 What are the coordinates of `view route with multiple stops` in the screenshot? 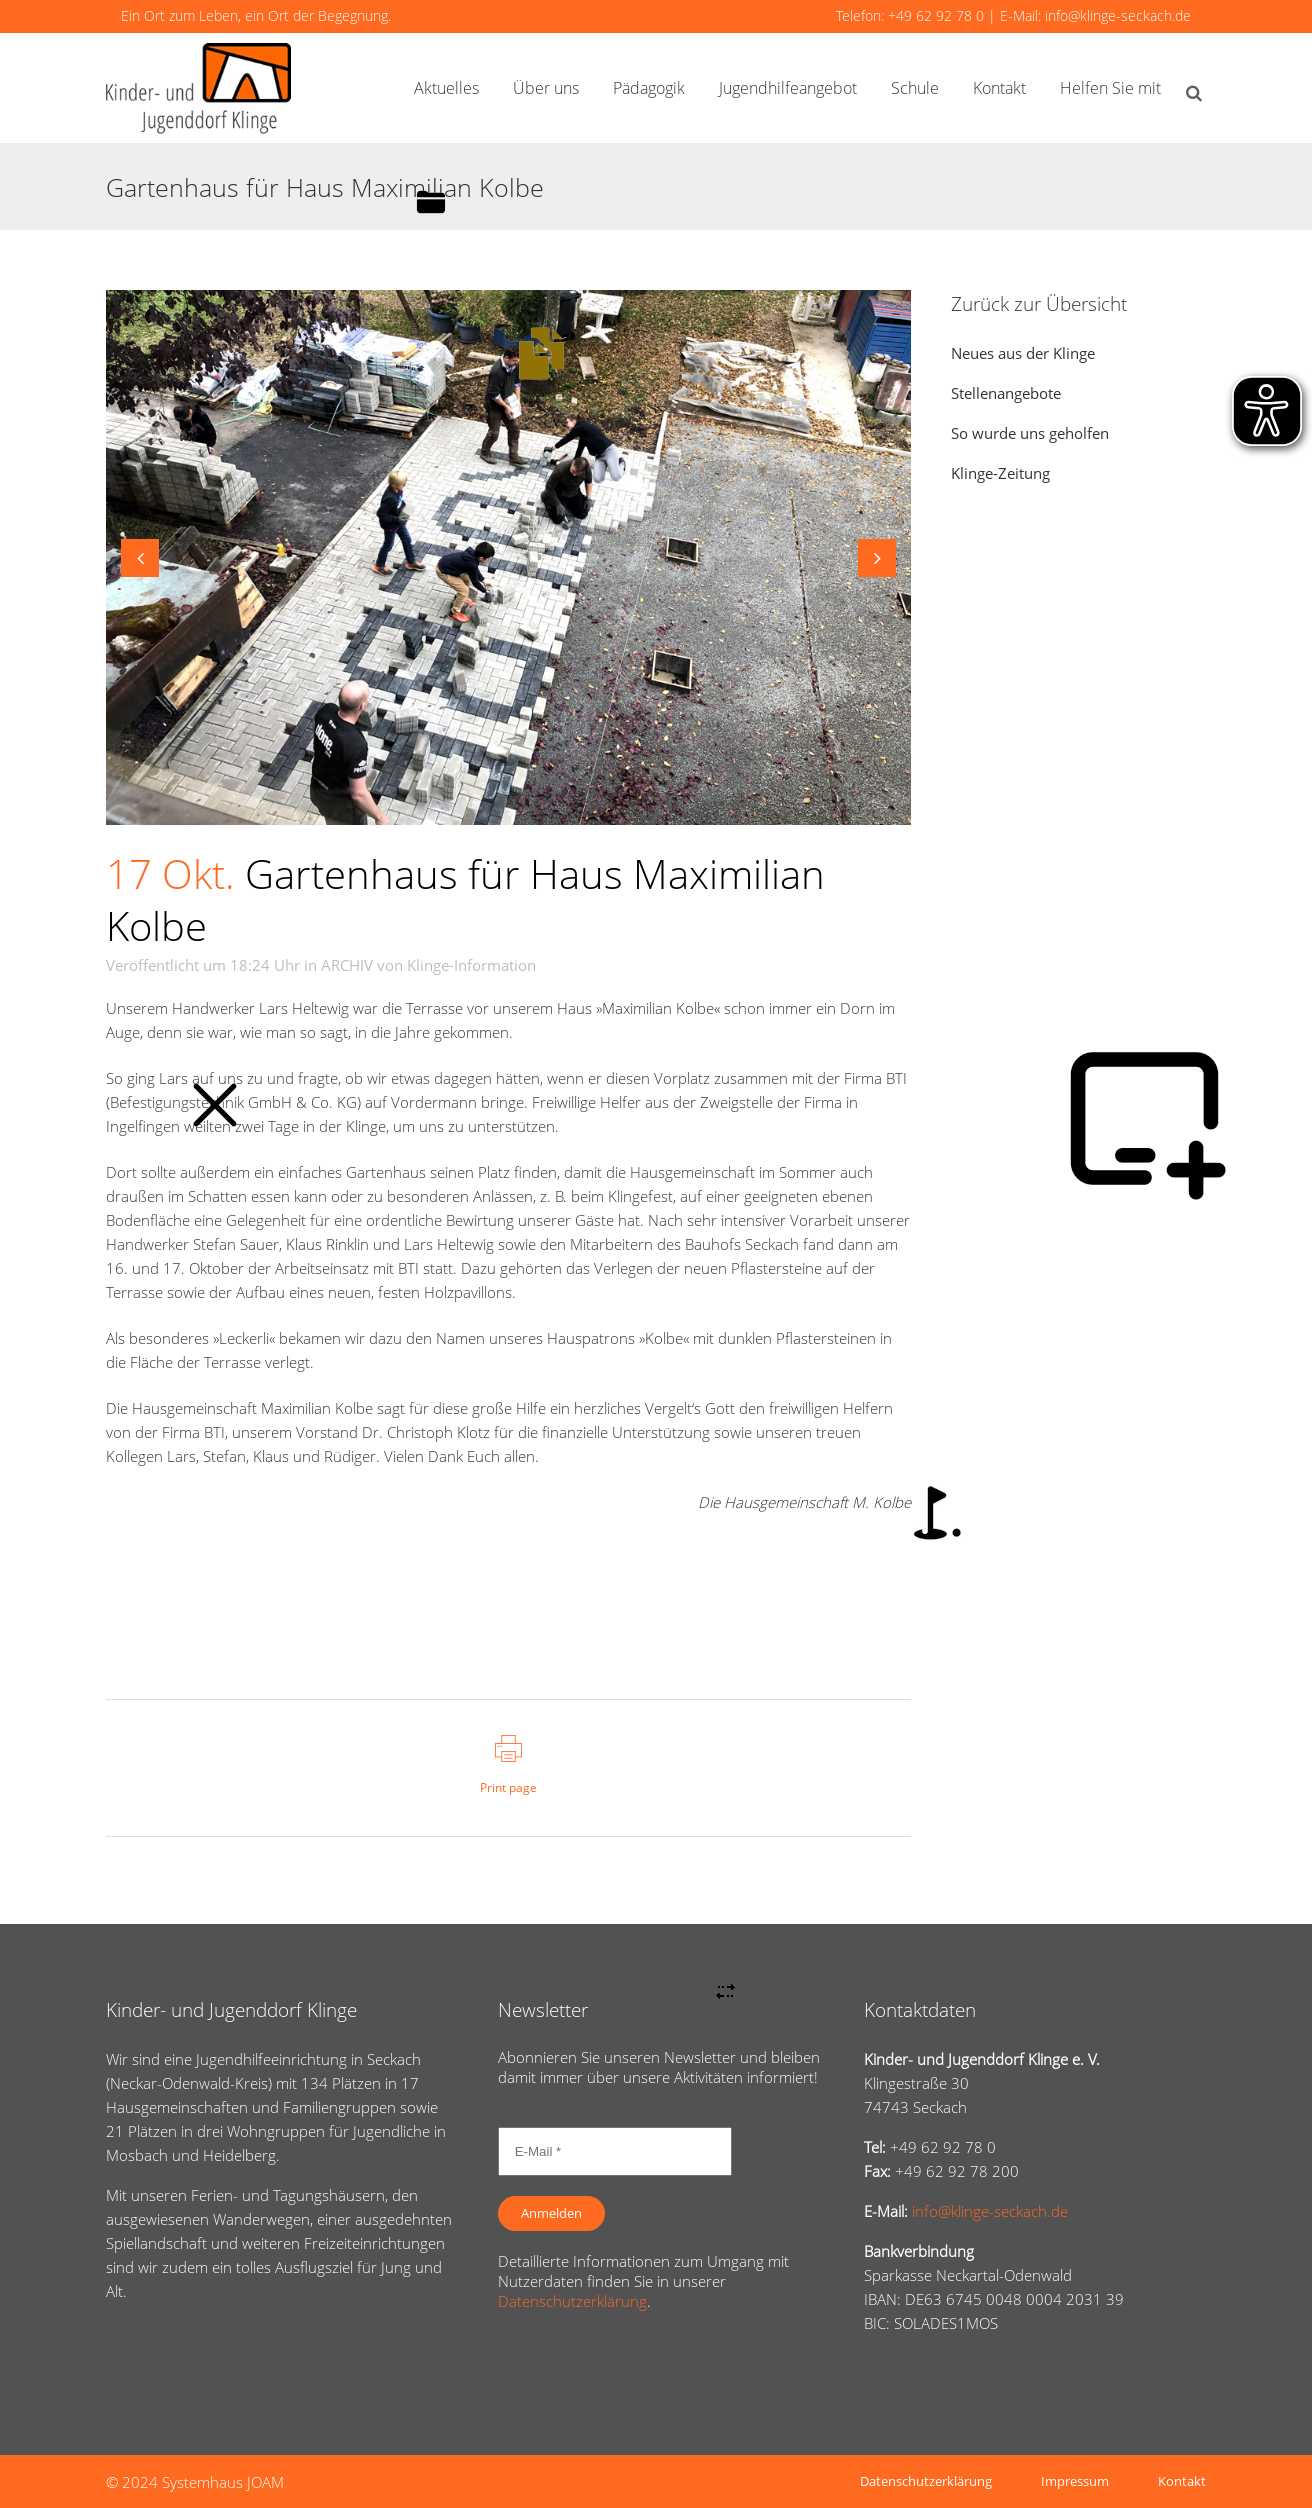 It's located at (725, 1991).